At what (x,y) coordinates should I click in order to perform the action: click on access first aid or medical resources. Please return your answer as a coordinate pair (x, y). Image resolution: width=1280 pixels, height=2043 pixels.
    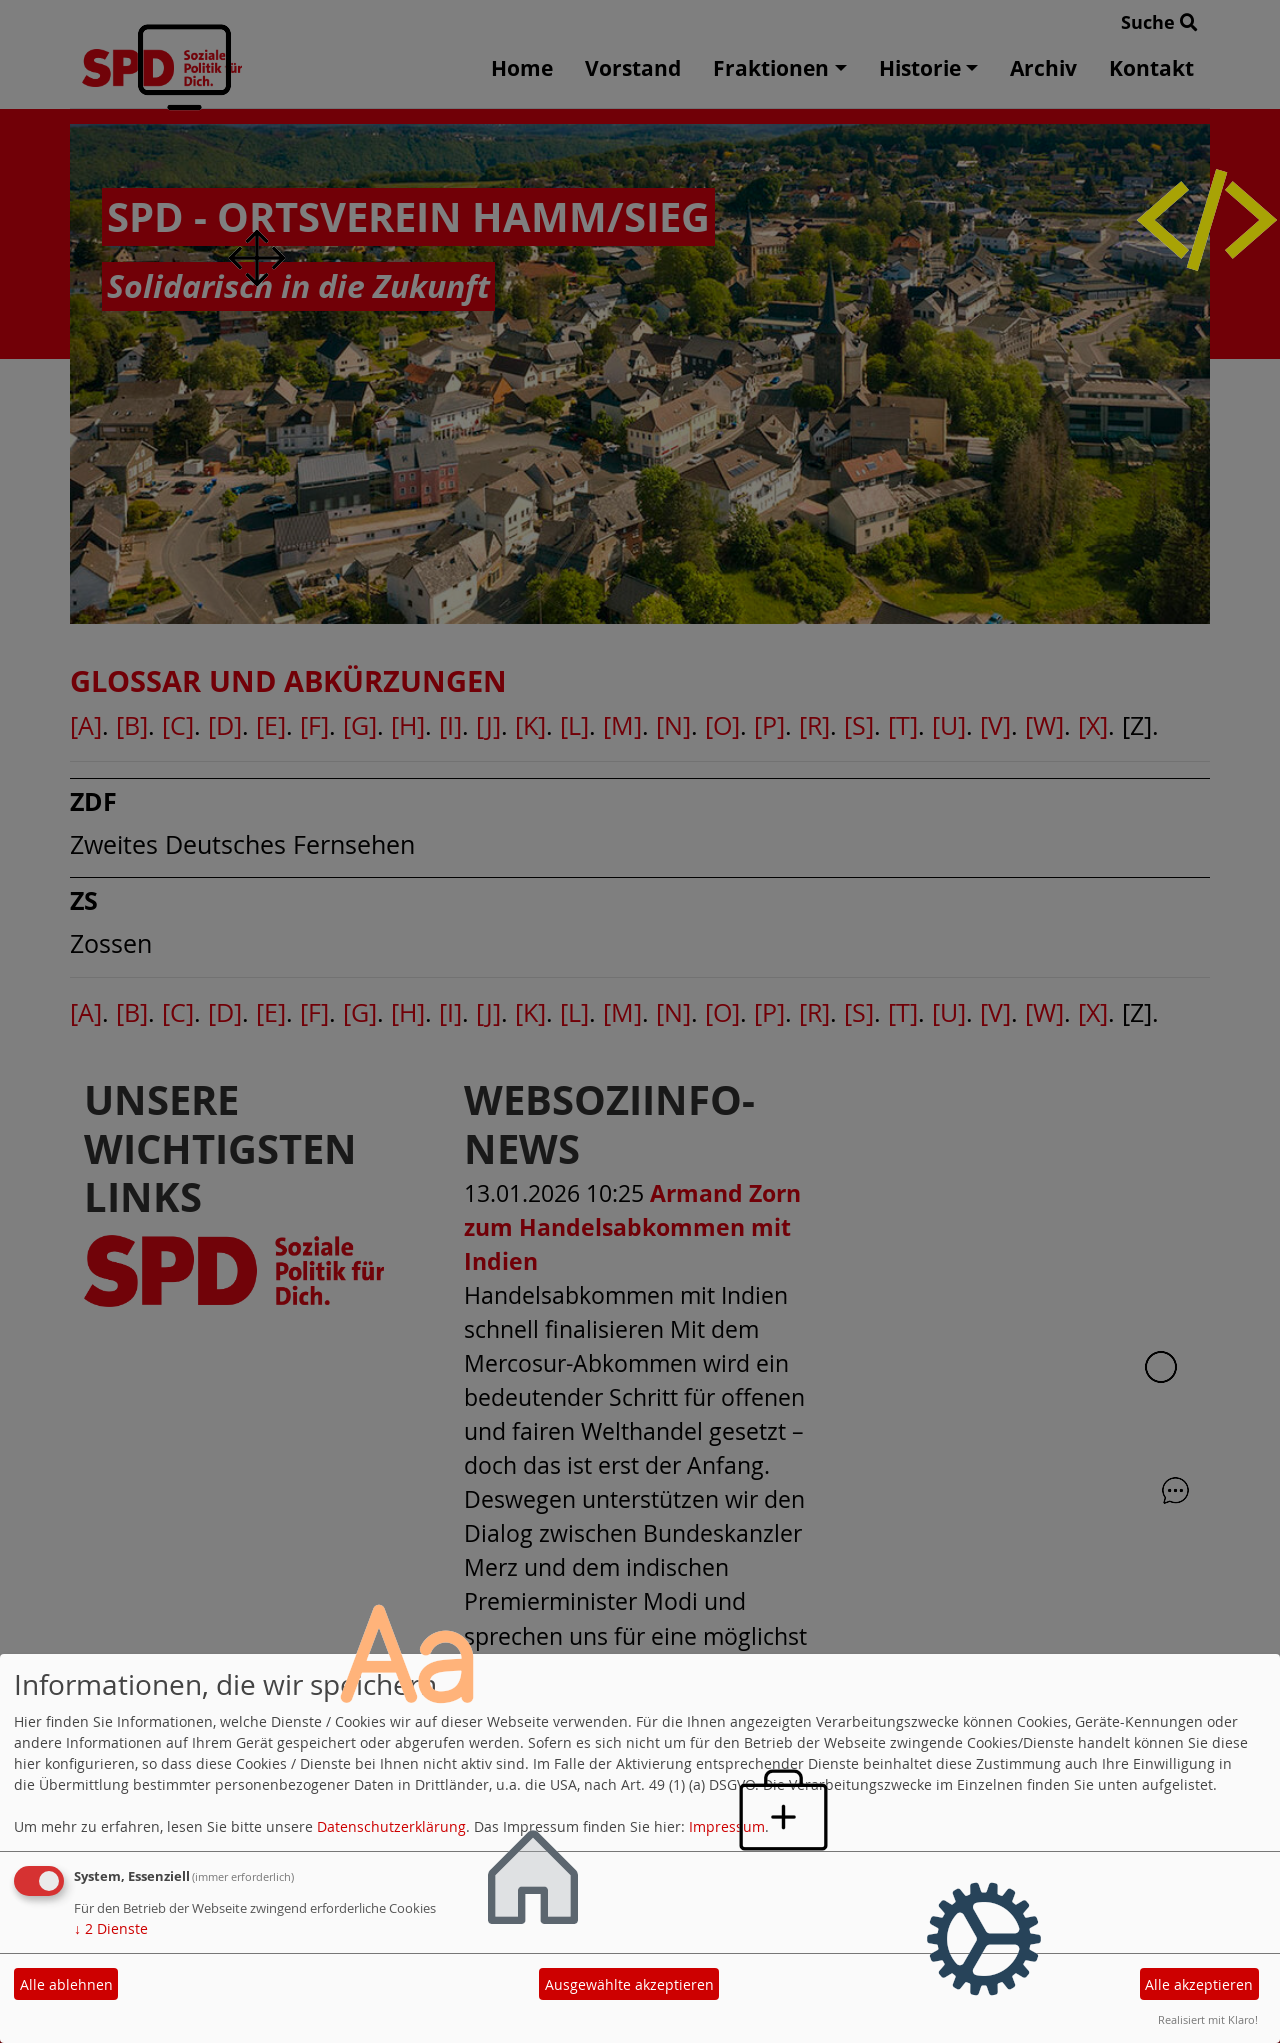
    Looking at the image, I should click on (783, 1813).